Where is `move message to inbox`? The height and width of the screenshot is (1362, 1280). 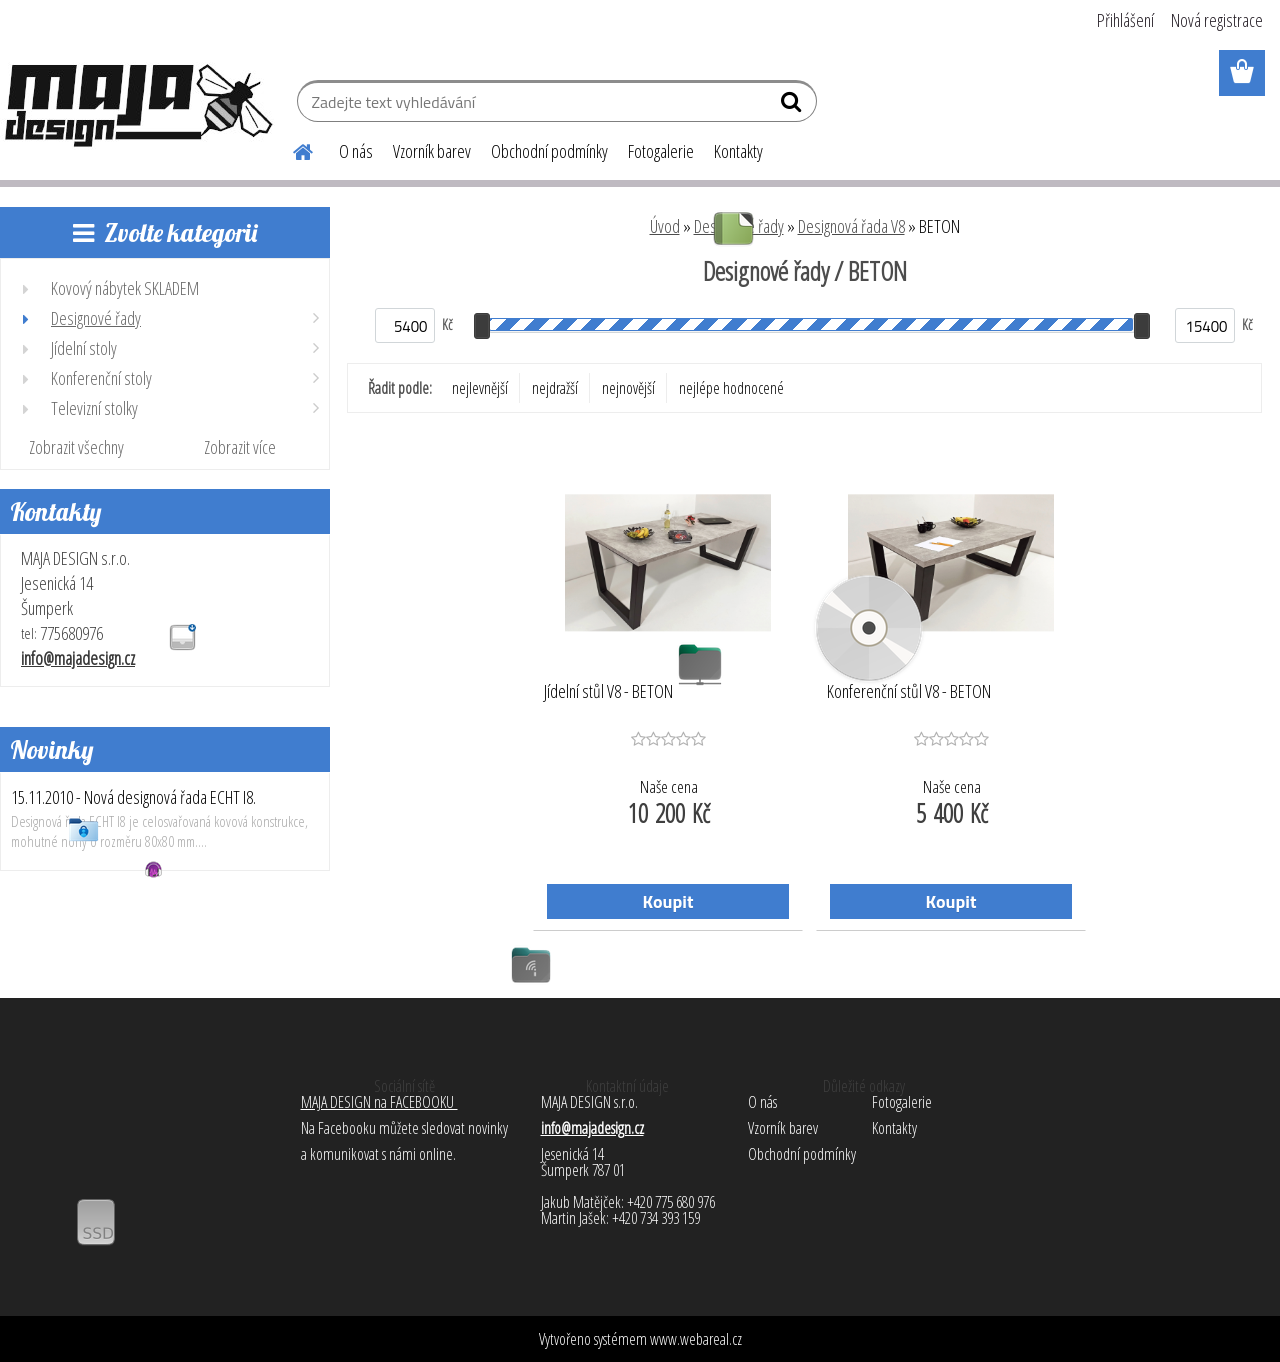
move message to inbox is located at coordinates (182, 637).